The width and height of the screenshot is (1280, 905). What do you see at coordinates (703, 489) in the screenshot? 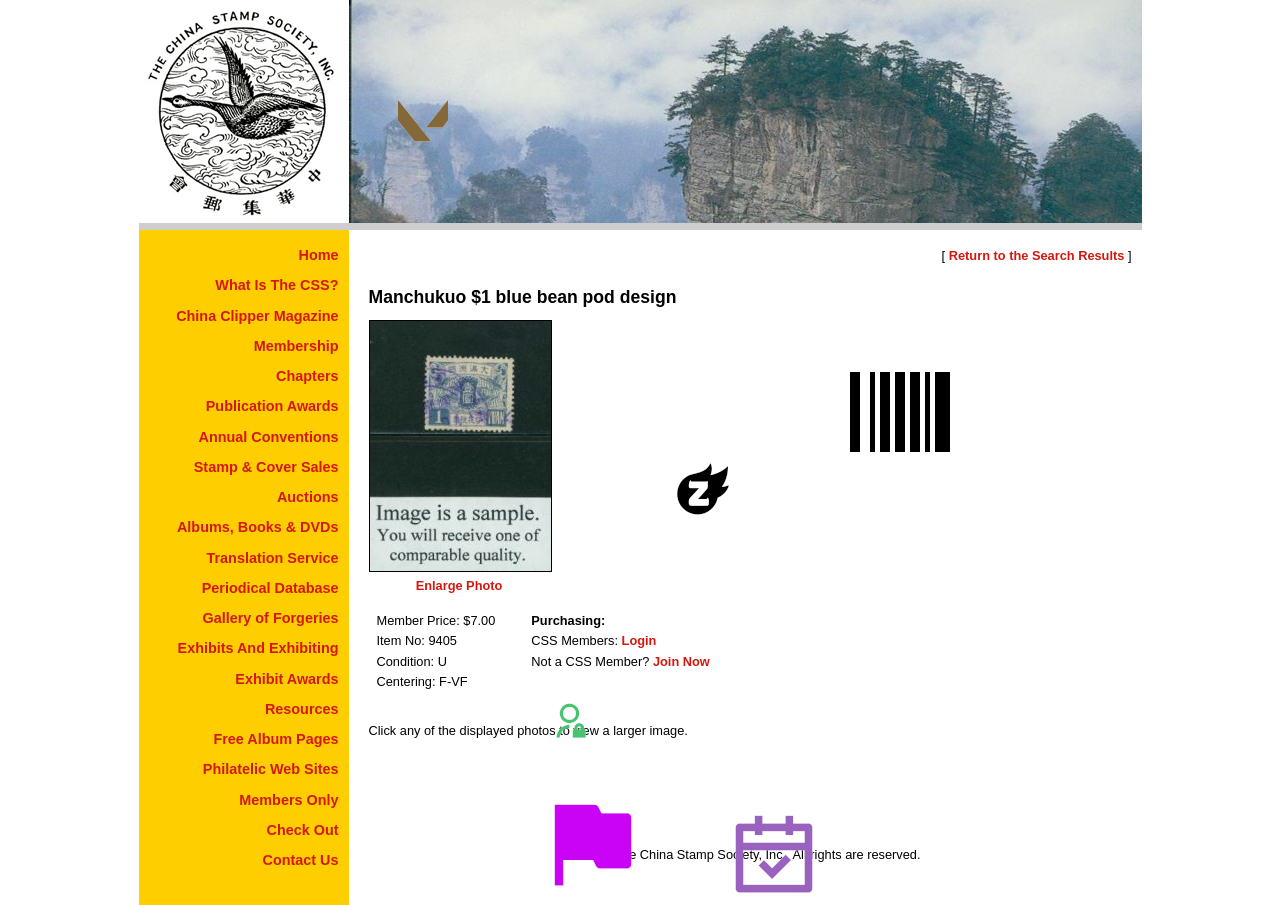
I see `visit ZCOOL design community` at bounding box center [703, 489].